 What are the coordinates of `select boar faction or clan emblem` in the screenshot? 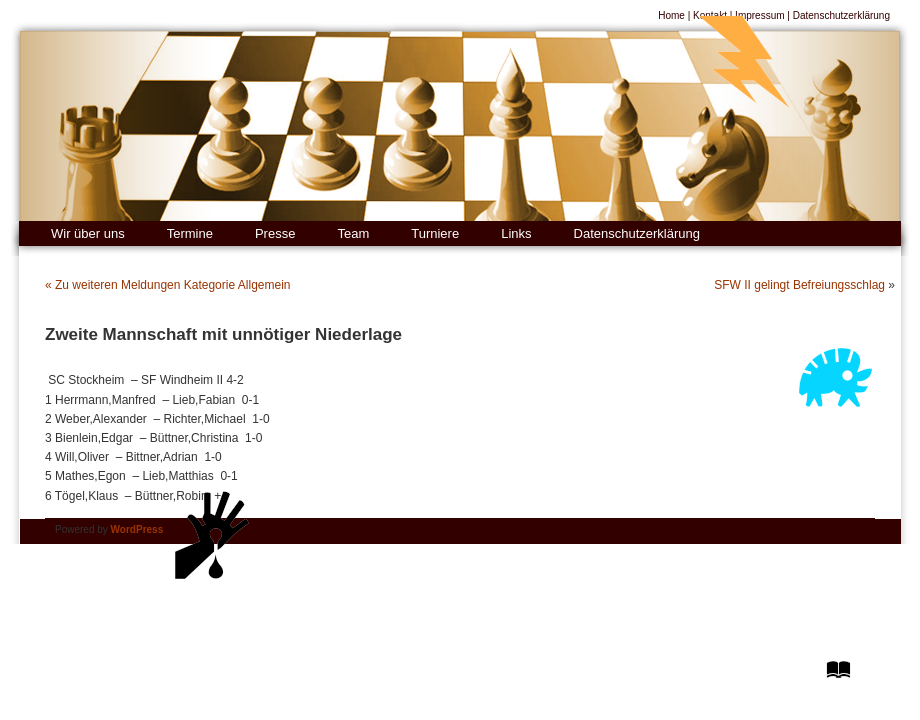 It's located at (835, 377).